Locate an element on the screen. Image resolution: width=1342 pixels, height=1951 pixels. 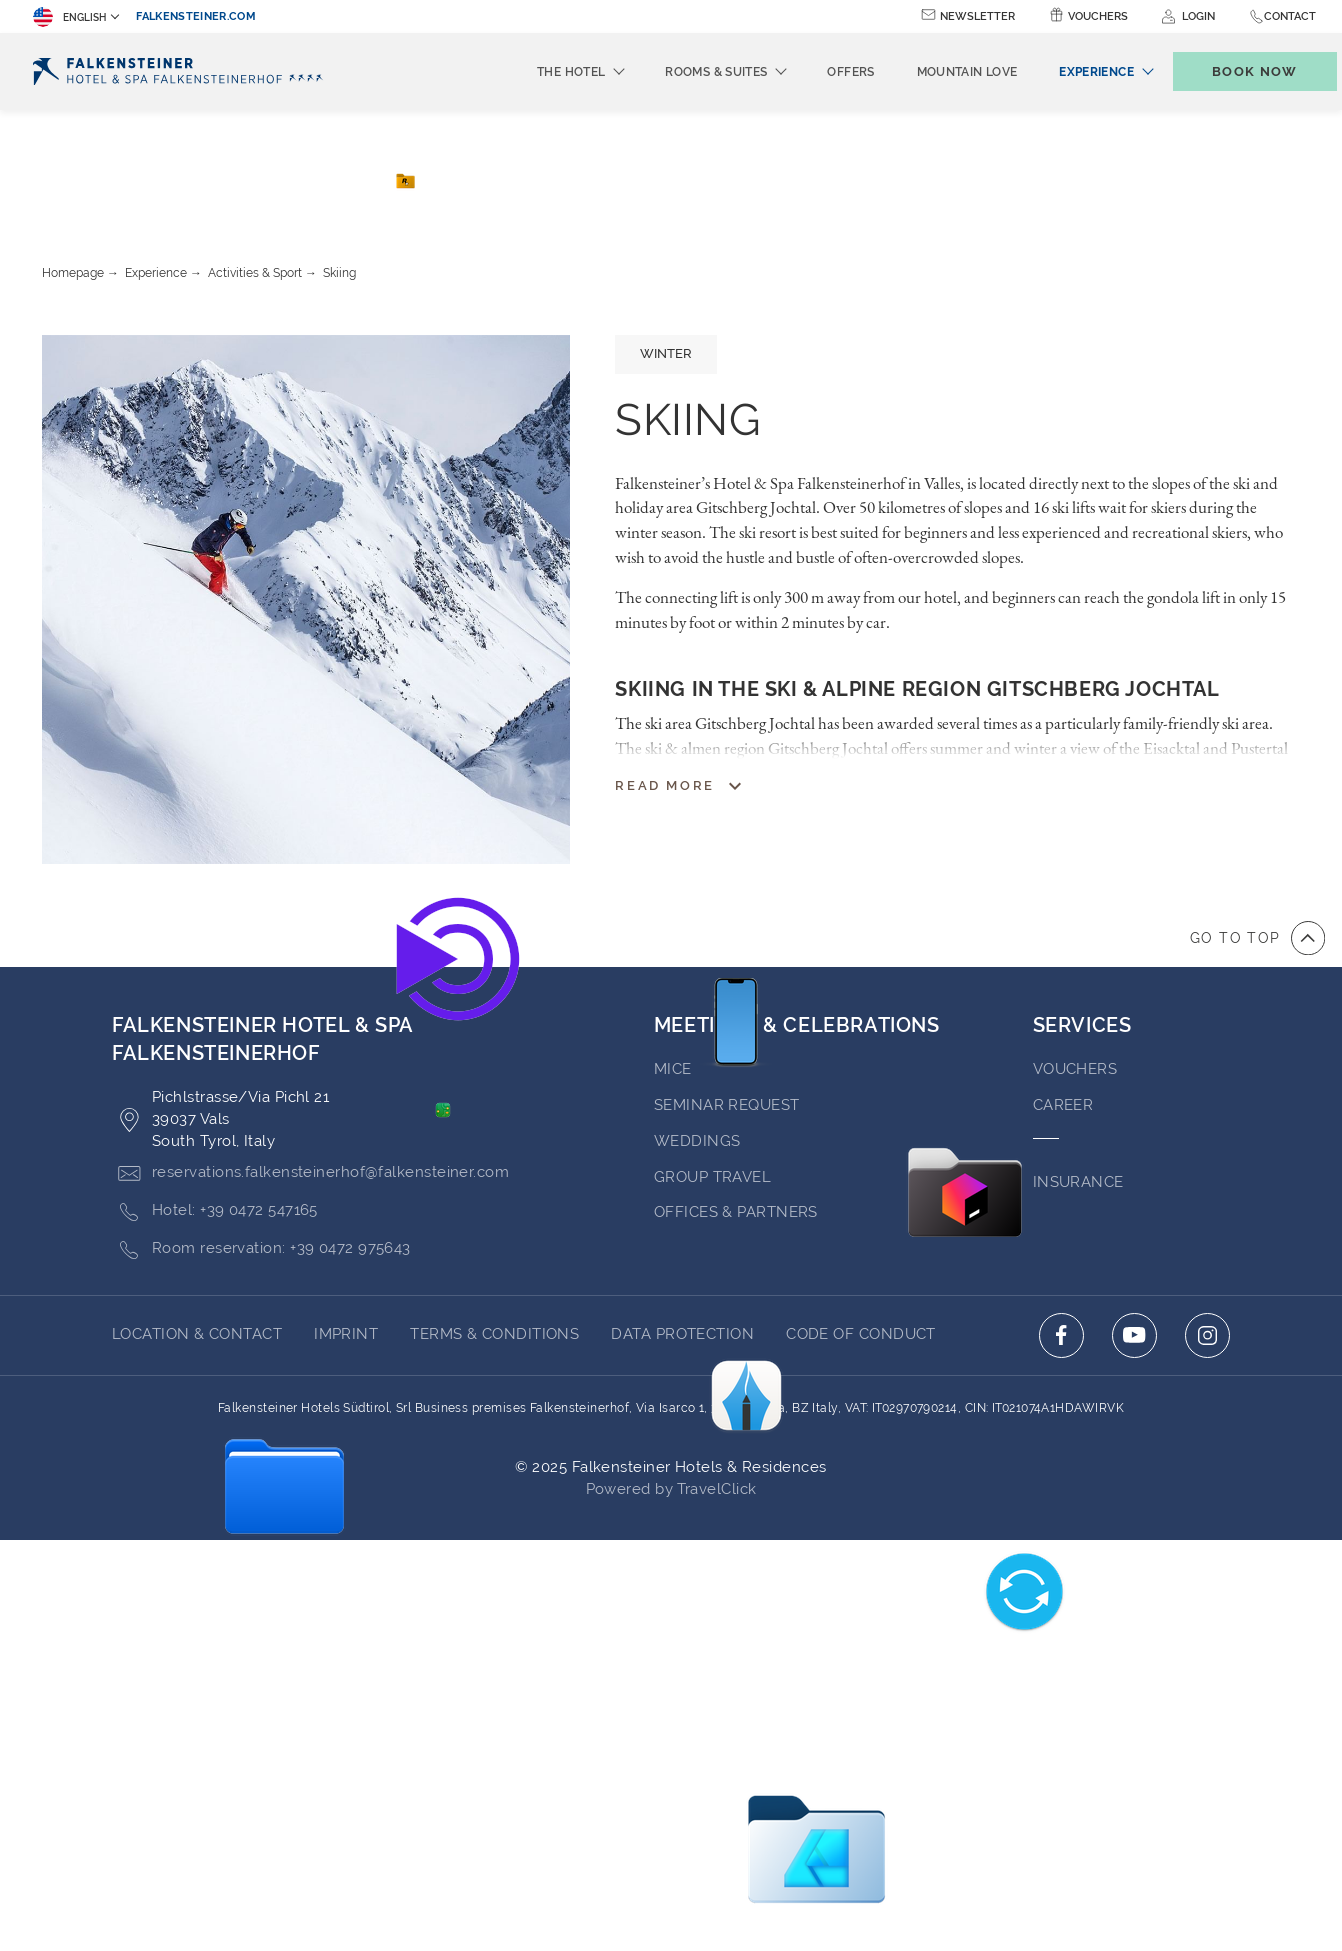
open folder containing JetBrains Toolbox projects is located at coordinates (964, 1195).